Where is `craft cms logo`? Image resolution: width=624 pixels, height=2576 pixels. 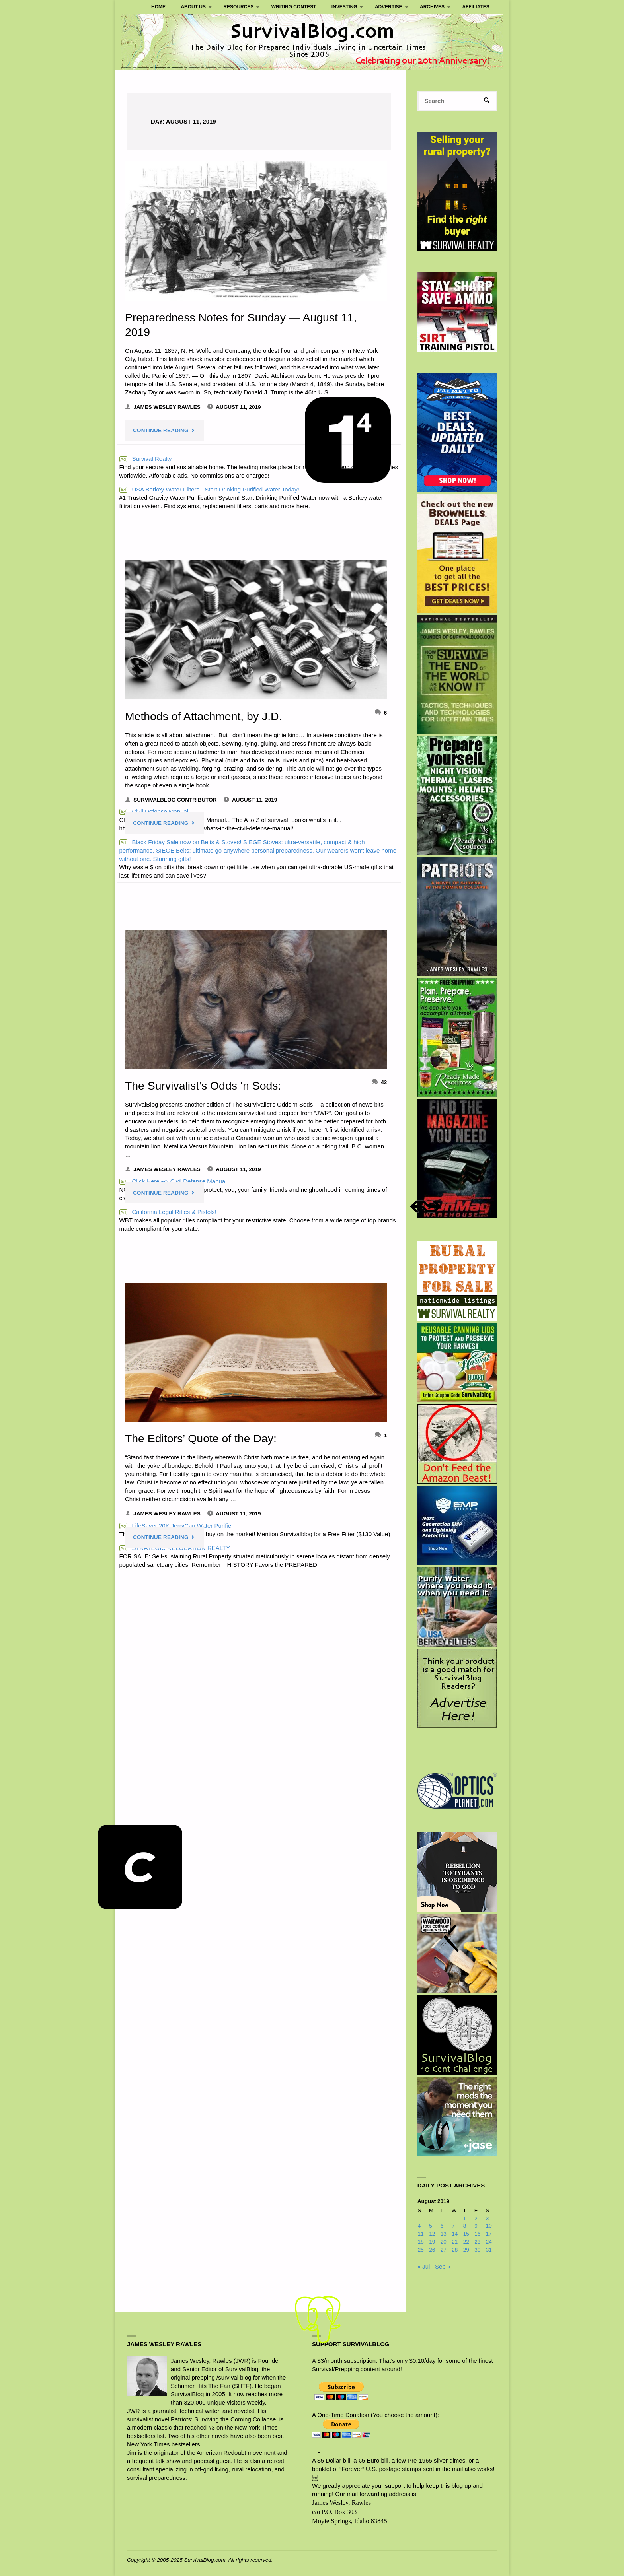
craft cms logo is located at coordinates (140, 1867).